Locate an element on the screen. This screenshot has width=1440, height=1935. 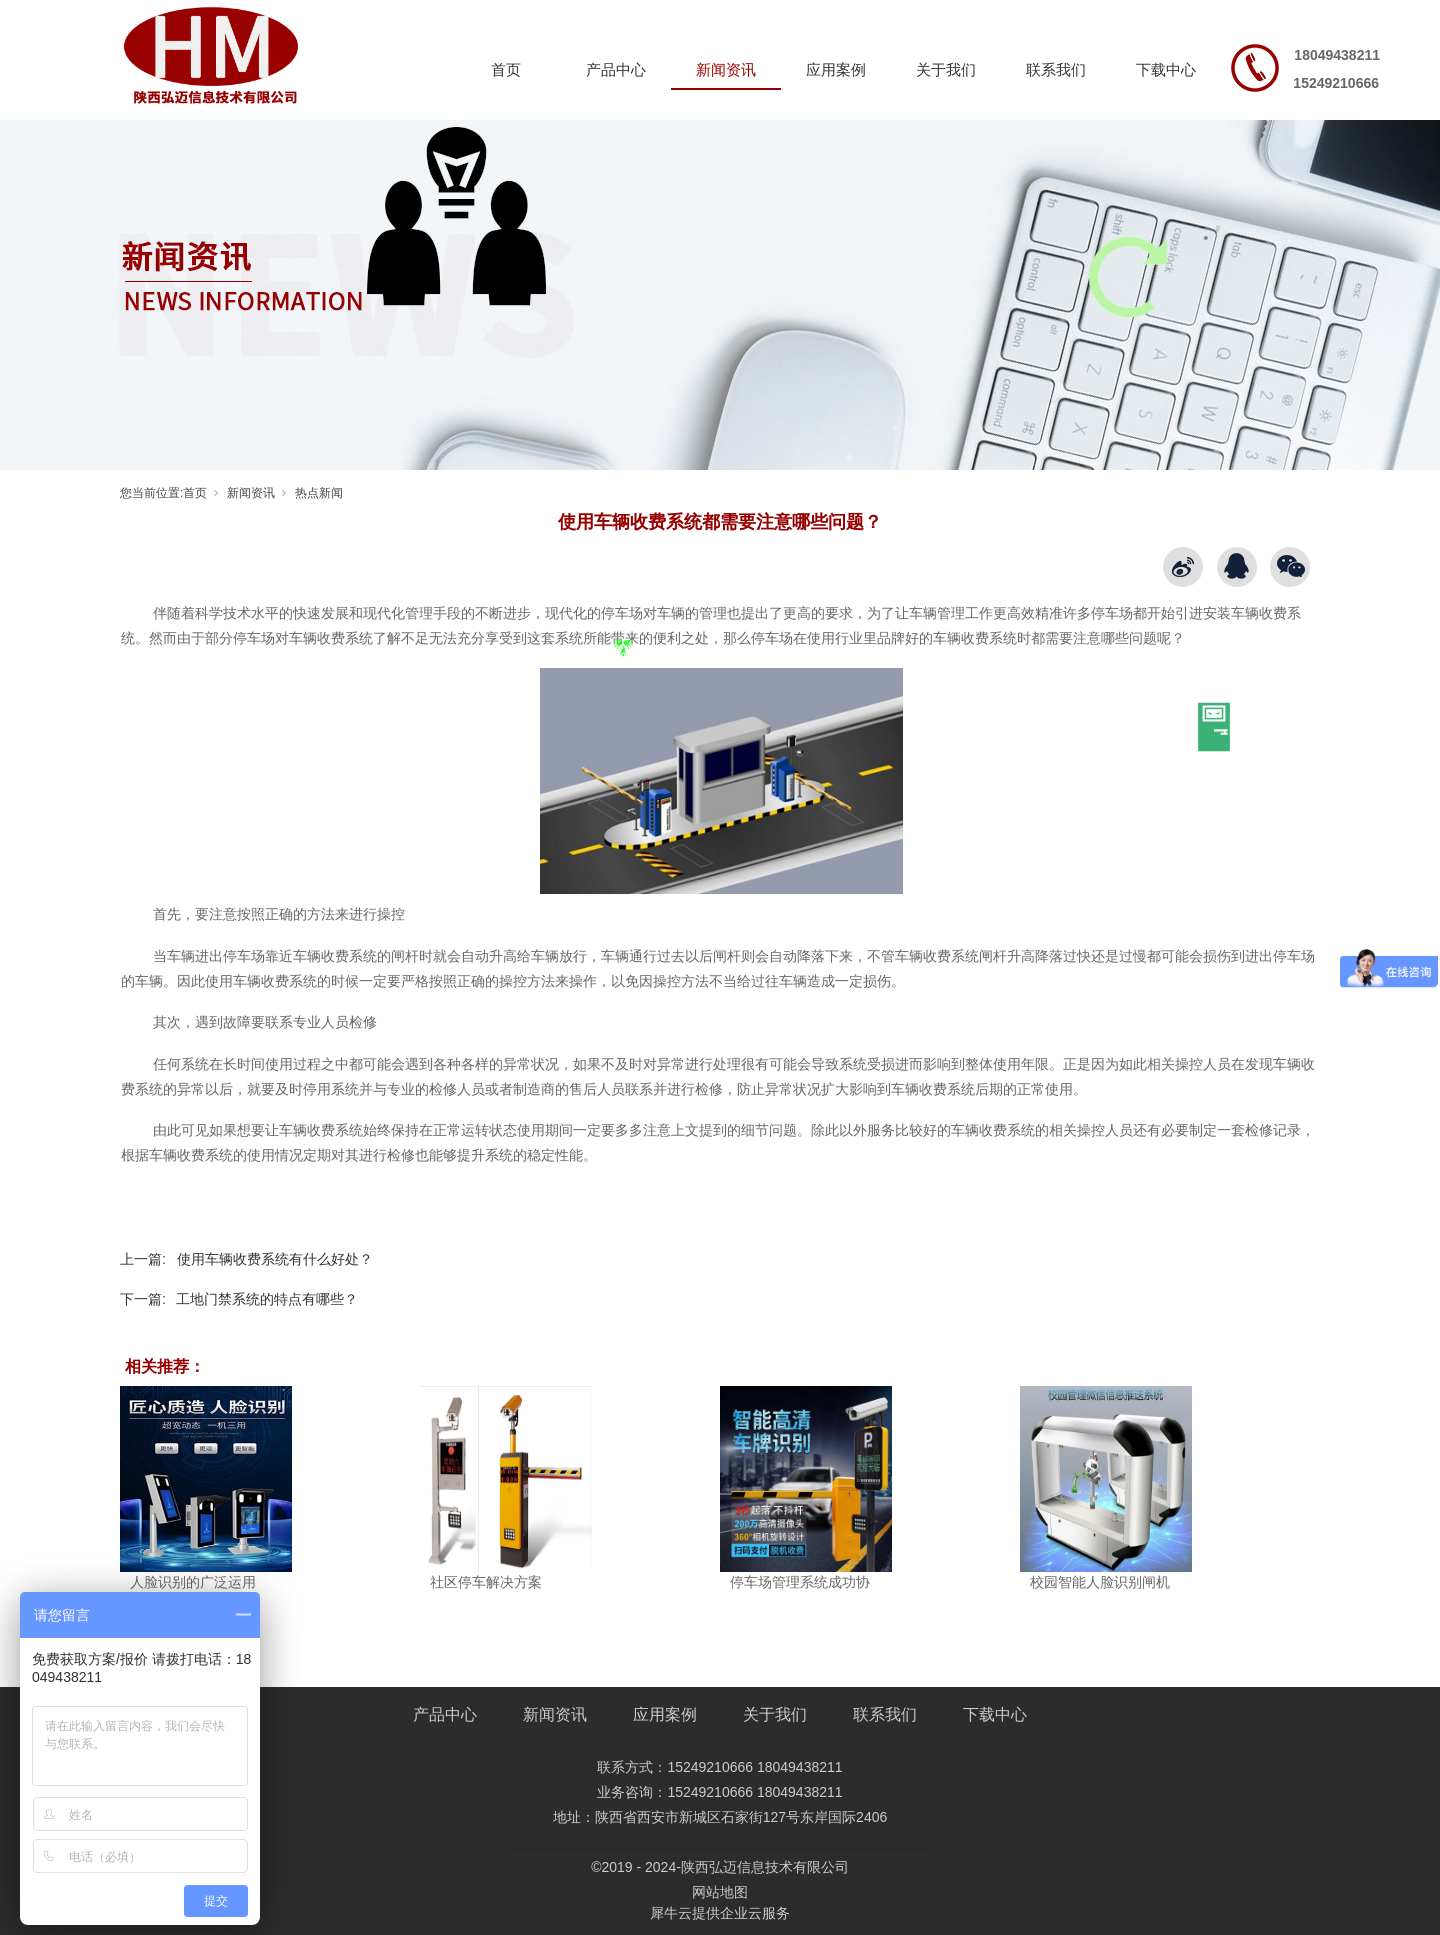
ignite or activate a fire-related feature is located at coordinates (623, 647).